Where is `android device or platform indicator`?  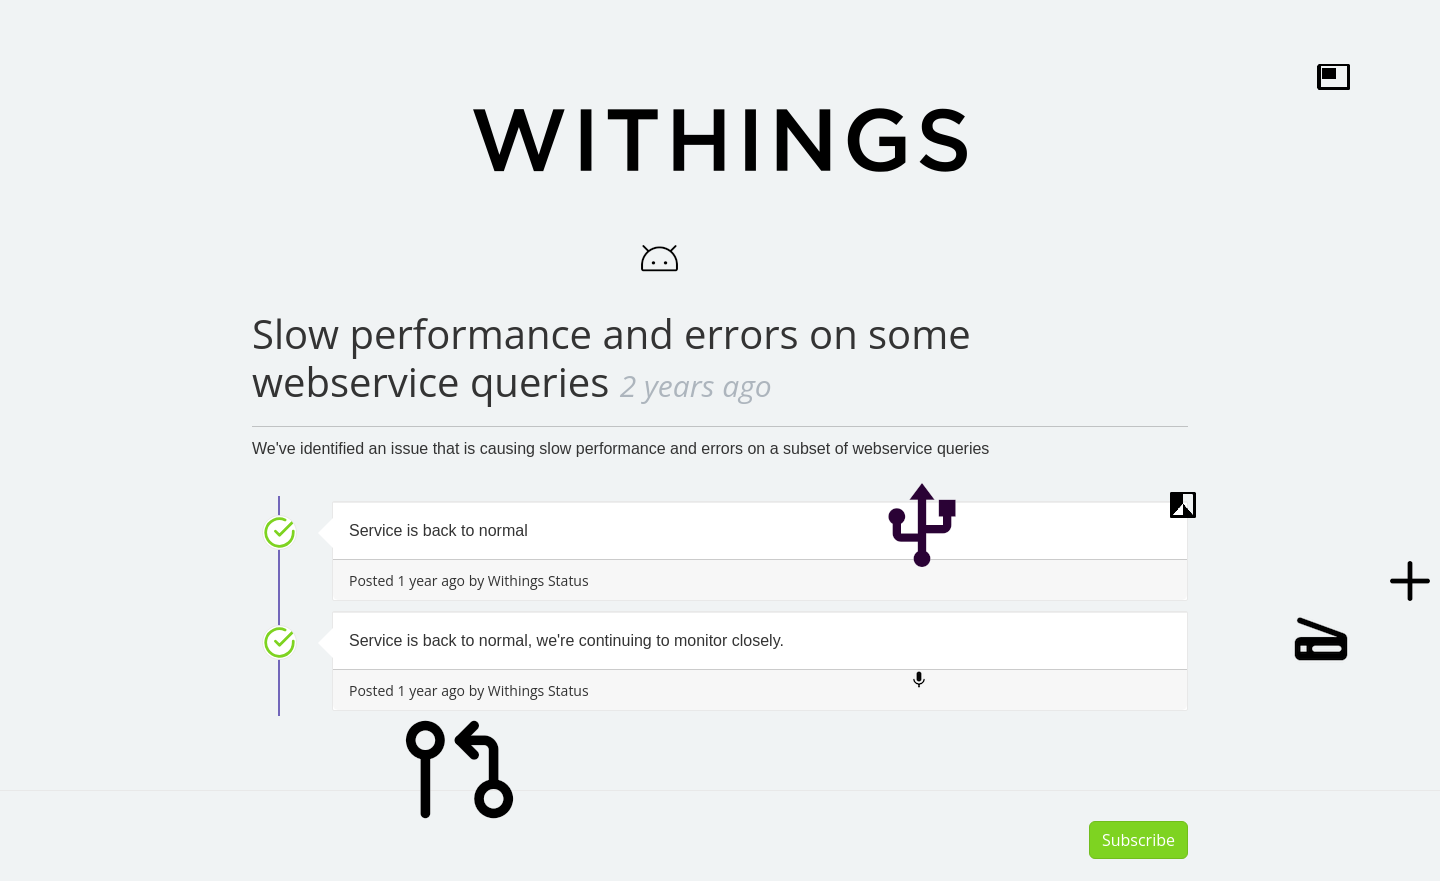
android device or platform indicator is located at coordinates (659, 259).